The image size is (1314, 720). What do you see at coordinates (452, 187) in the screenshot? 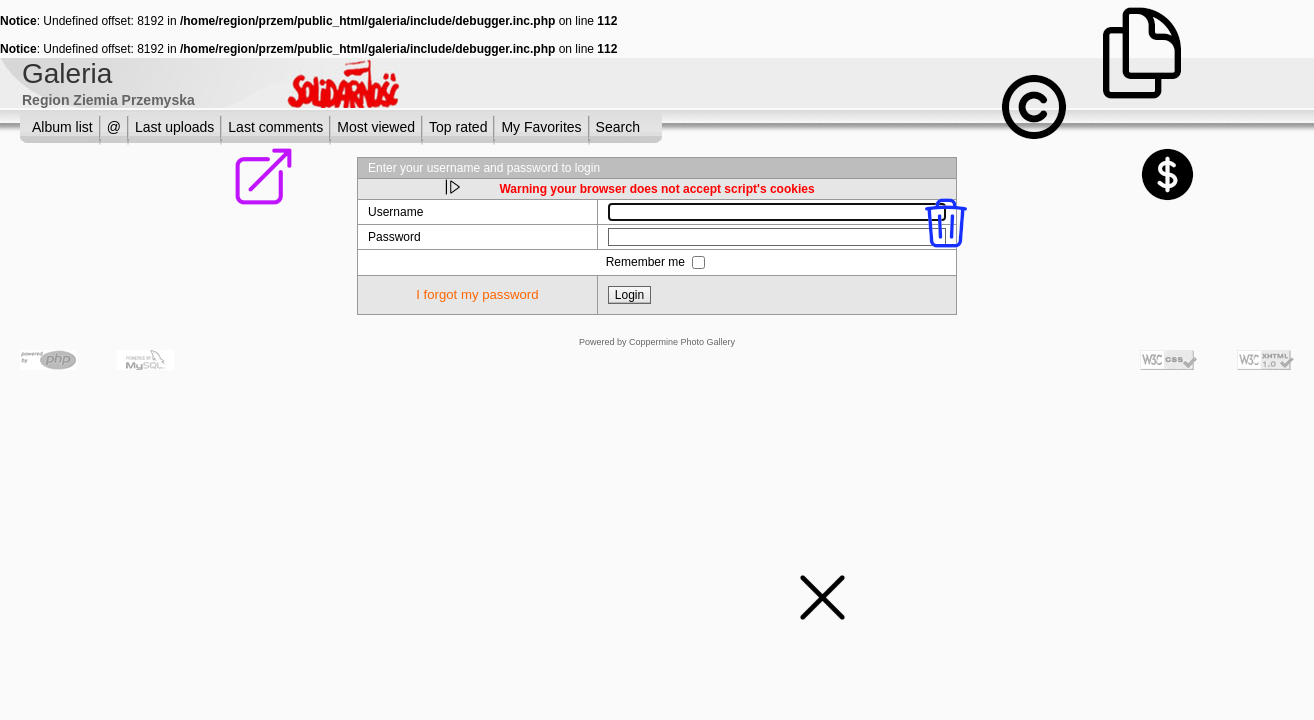
I see `continue debugging past current breakpoint` at bounding box center [452, 187].